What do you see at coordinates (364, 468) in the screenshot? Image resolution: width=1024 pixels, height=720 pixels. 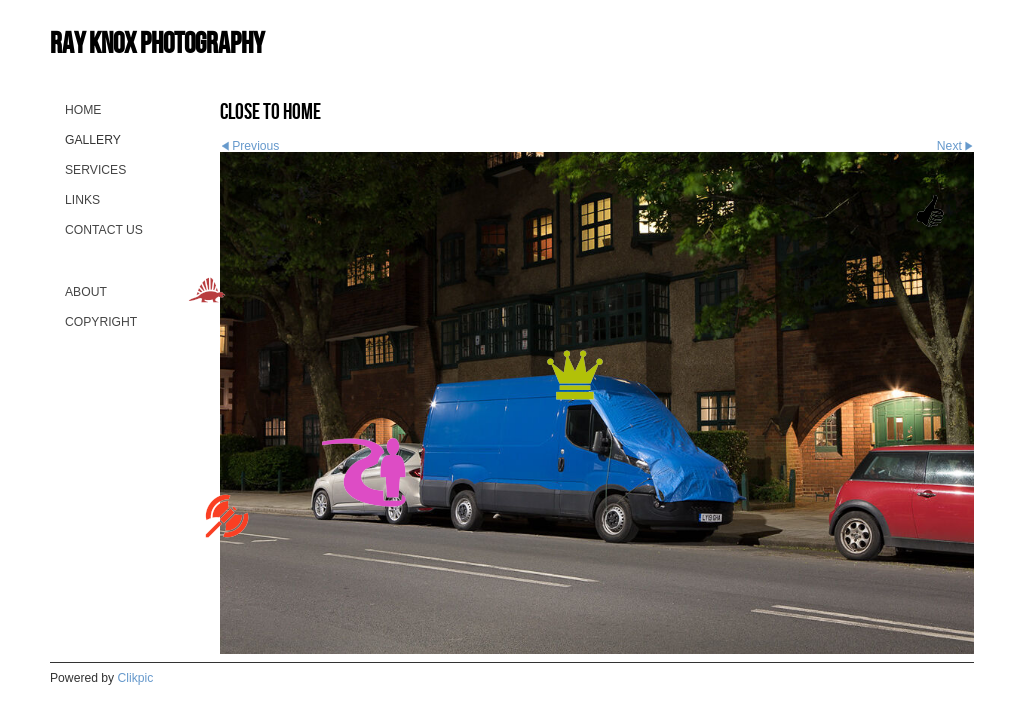 I see `start your journey or adventure` at bounding box center [364, 468].